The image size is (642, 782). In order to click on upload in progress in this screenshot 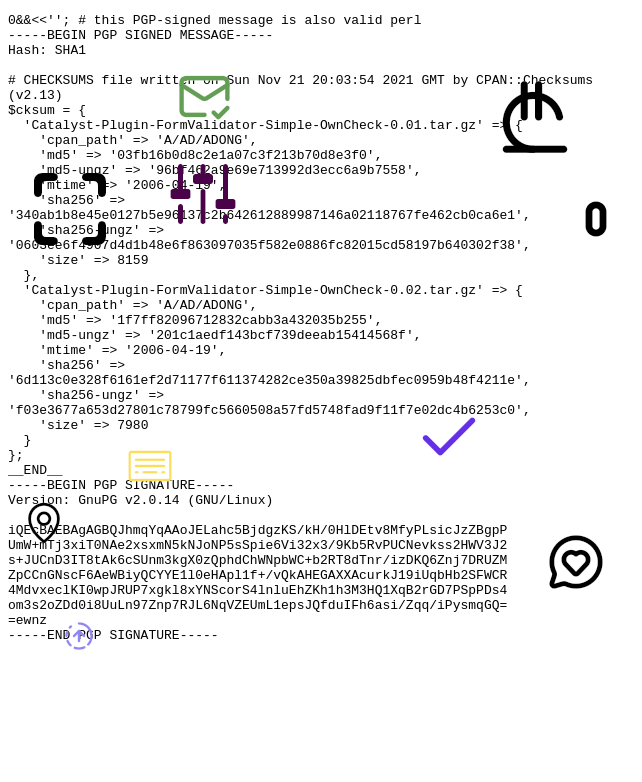, I will do `click(79, 636)`.